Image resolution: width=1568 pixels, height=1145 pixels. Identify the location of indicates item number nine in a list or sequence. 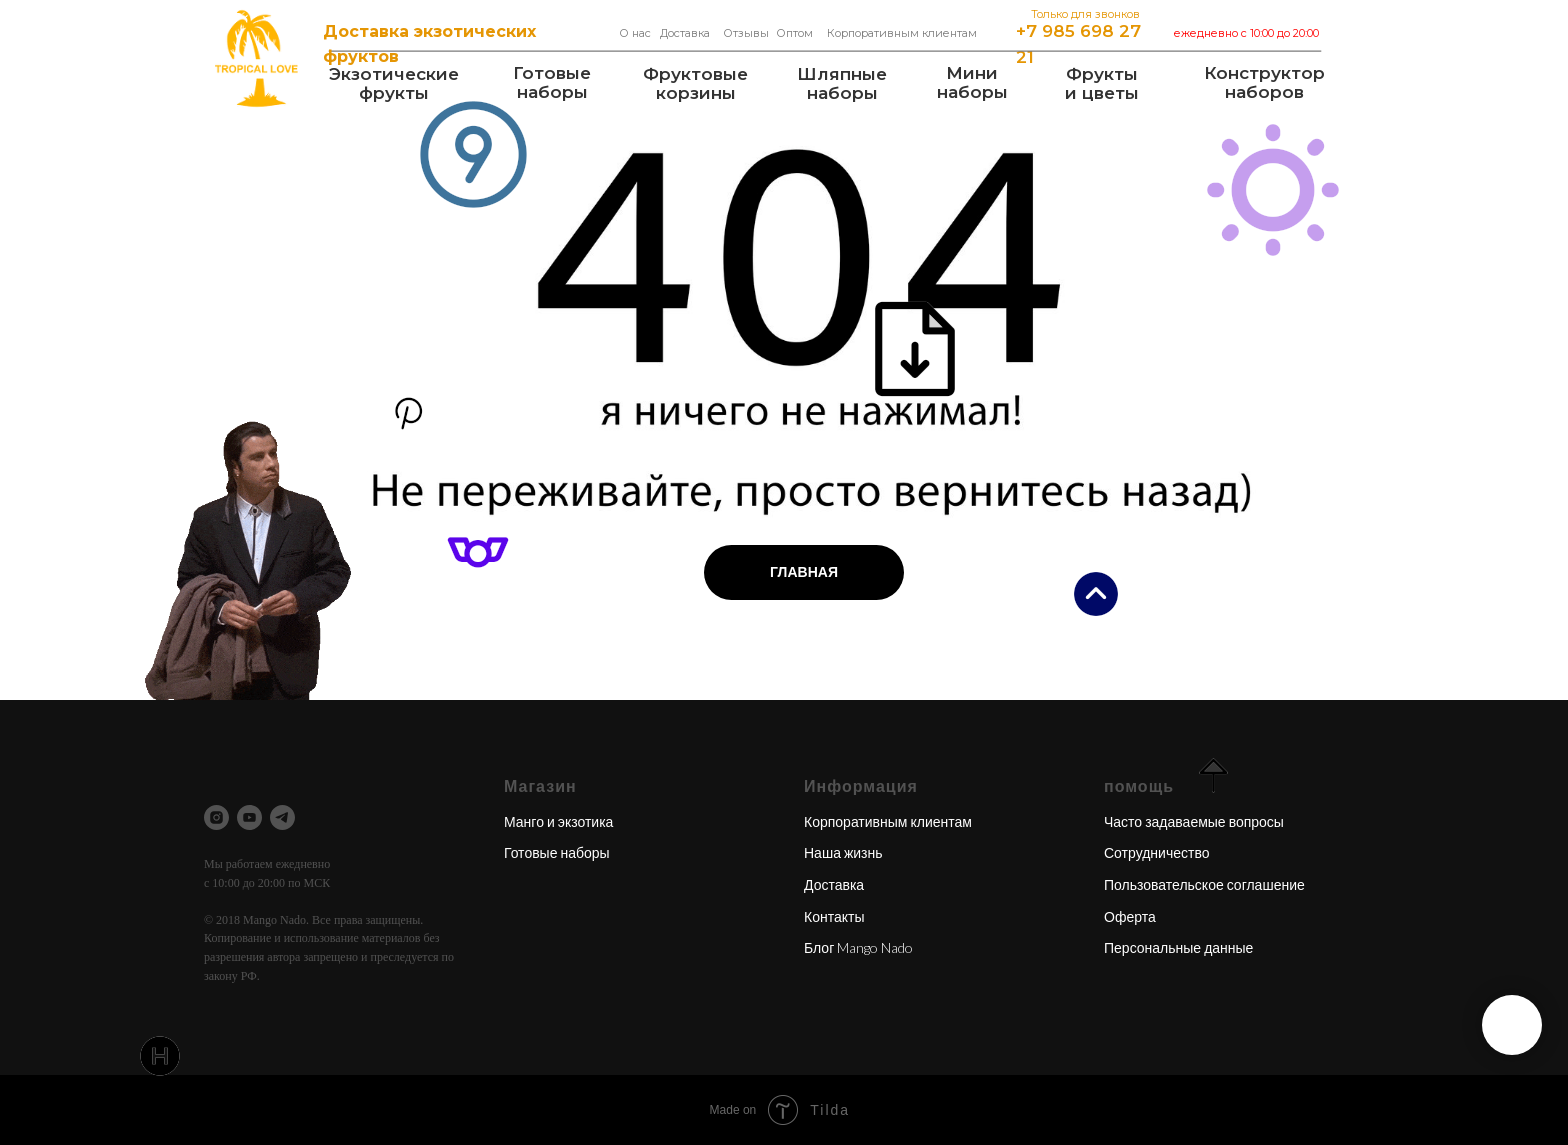
(473, 154).